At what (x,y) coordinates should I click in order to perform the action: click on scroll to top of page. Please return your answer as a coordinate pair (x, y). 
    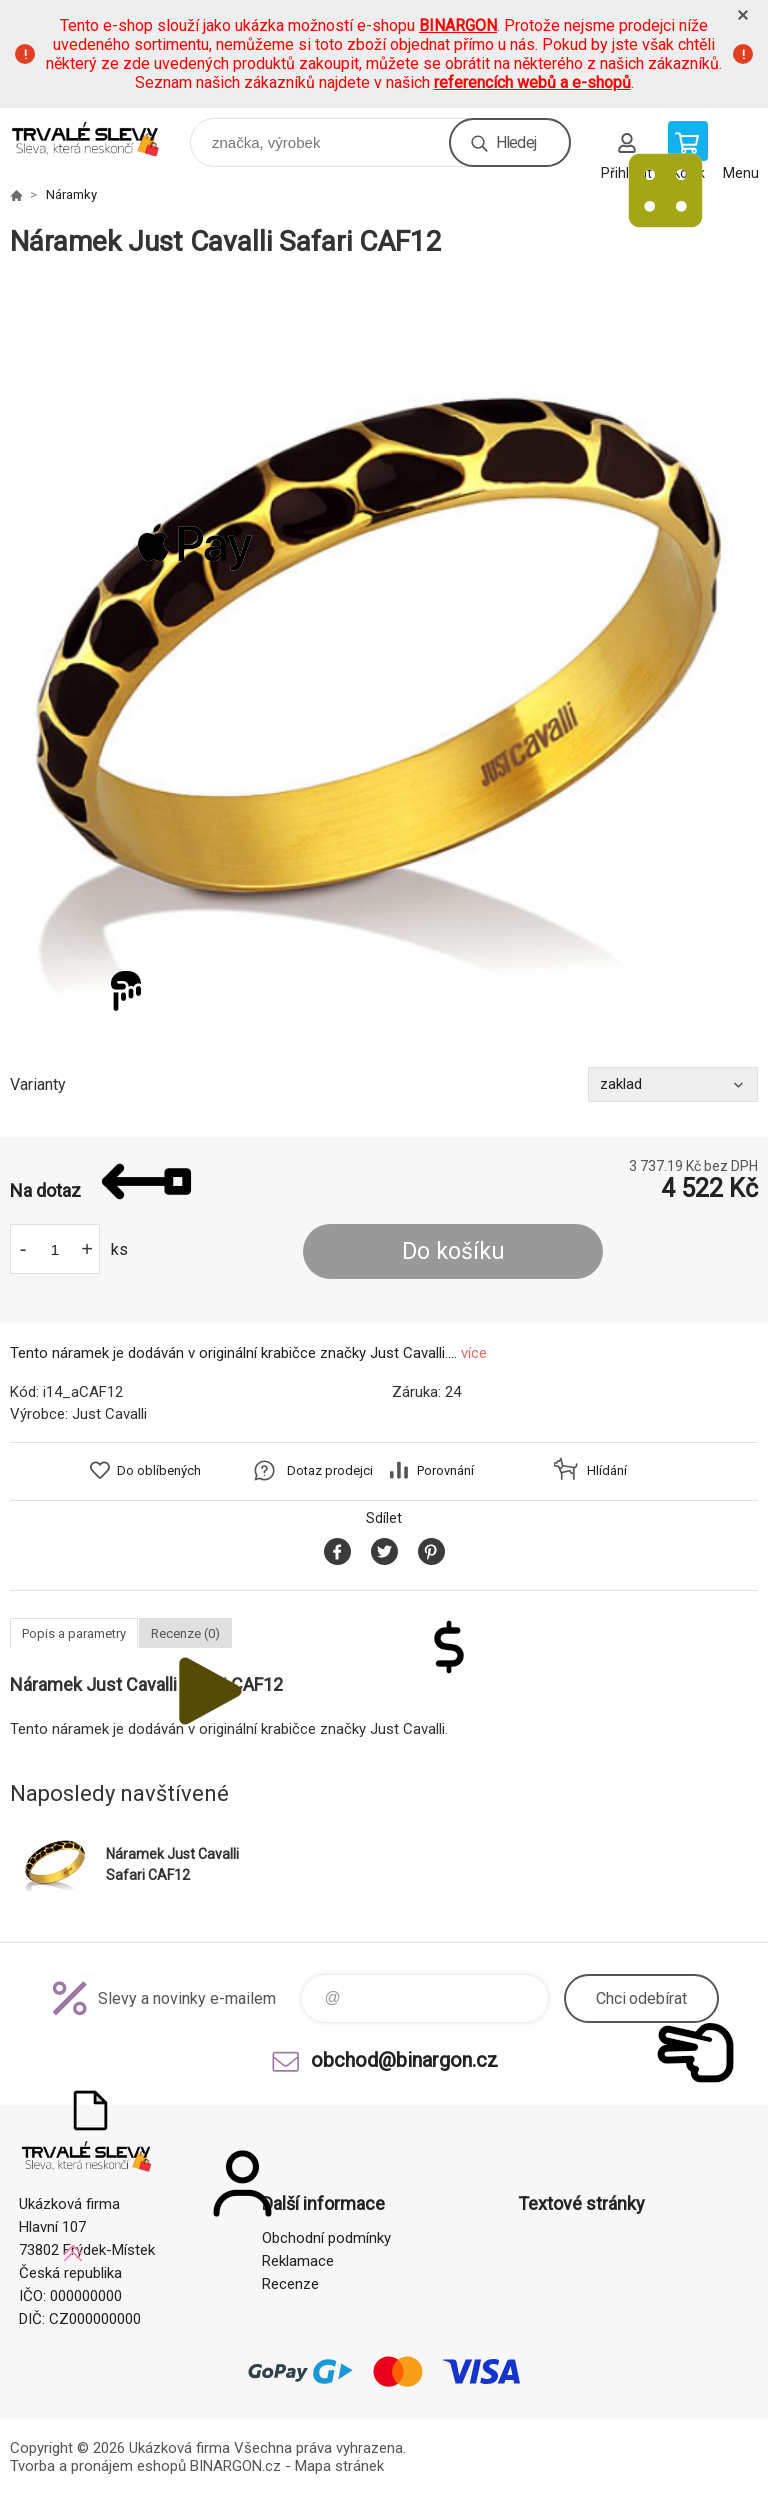
    Looking at the image, I should click on (73, 2253).